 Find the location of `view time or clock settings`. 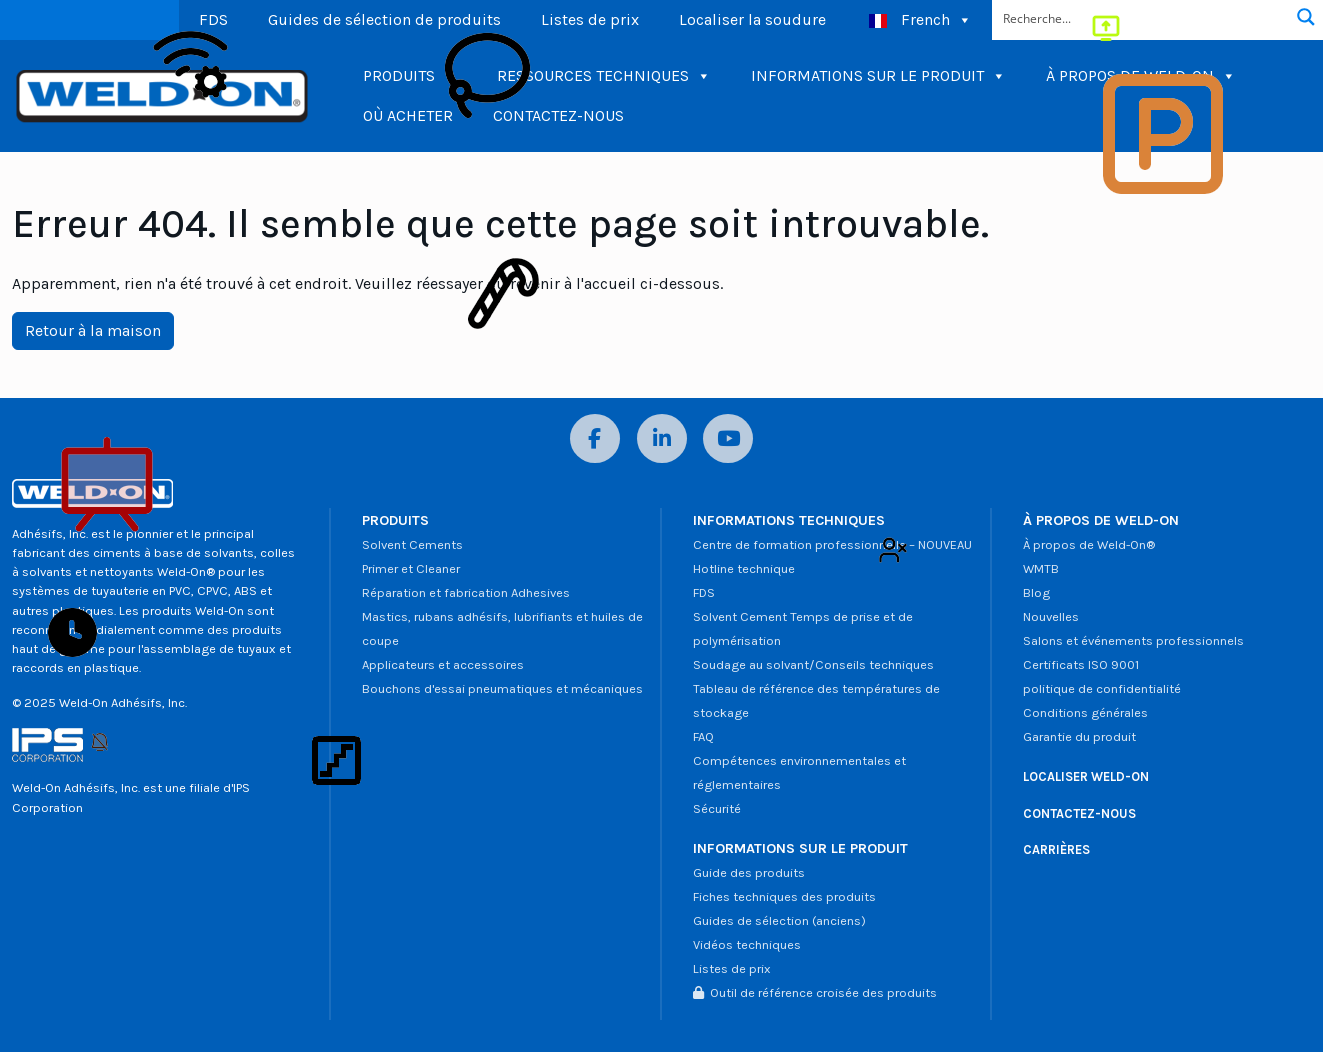

view time or clock settings is located at coordinates (72, 632).